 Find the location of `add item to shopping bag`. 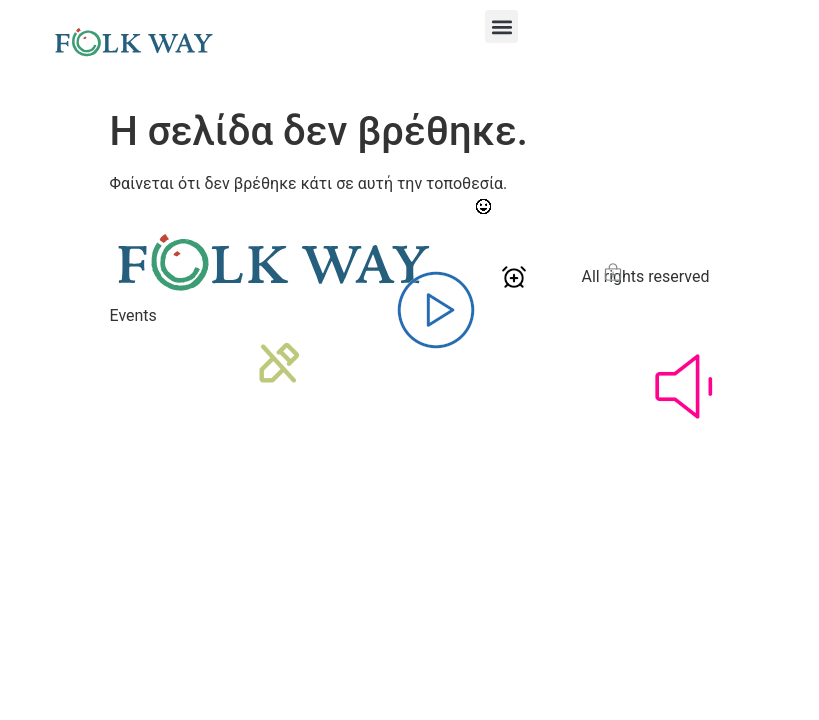

add item to shopping bag is located at coordinates (613, 272).